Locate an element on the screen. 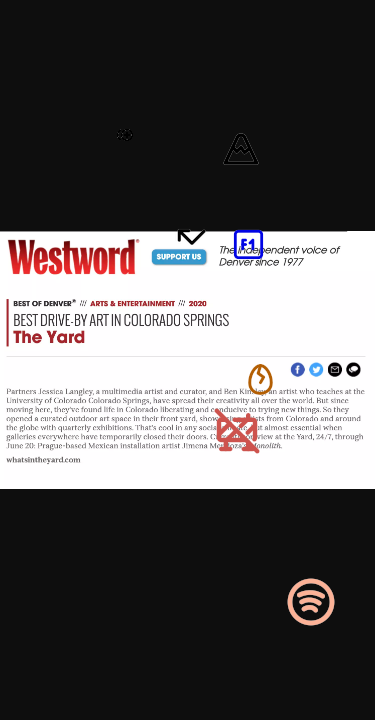  indicates a missed incoming call is located at coordinates (192, 237).